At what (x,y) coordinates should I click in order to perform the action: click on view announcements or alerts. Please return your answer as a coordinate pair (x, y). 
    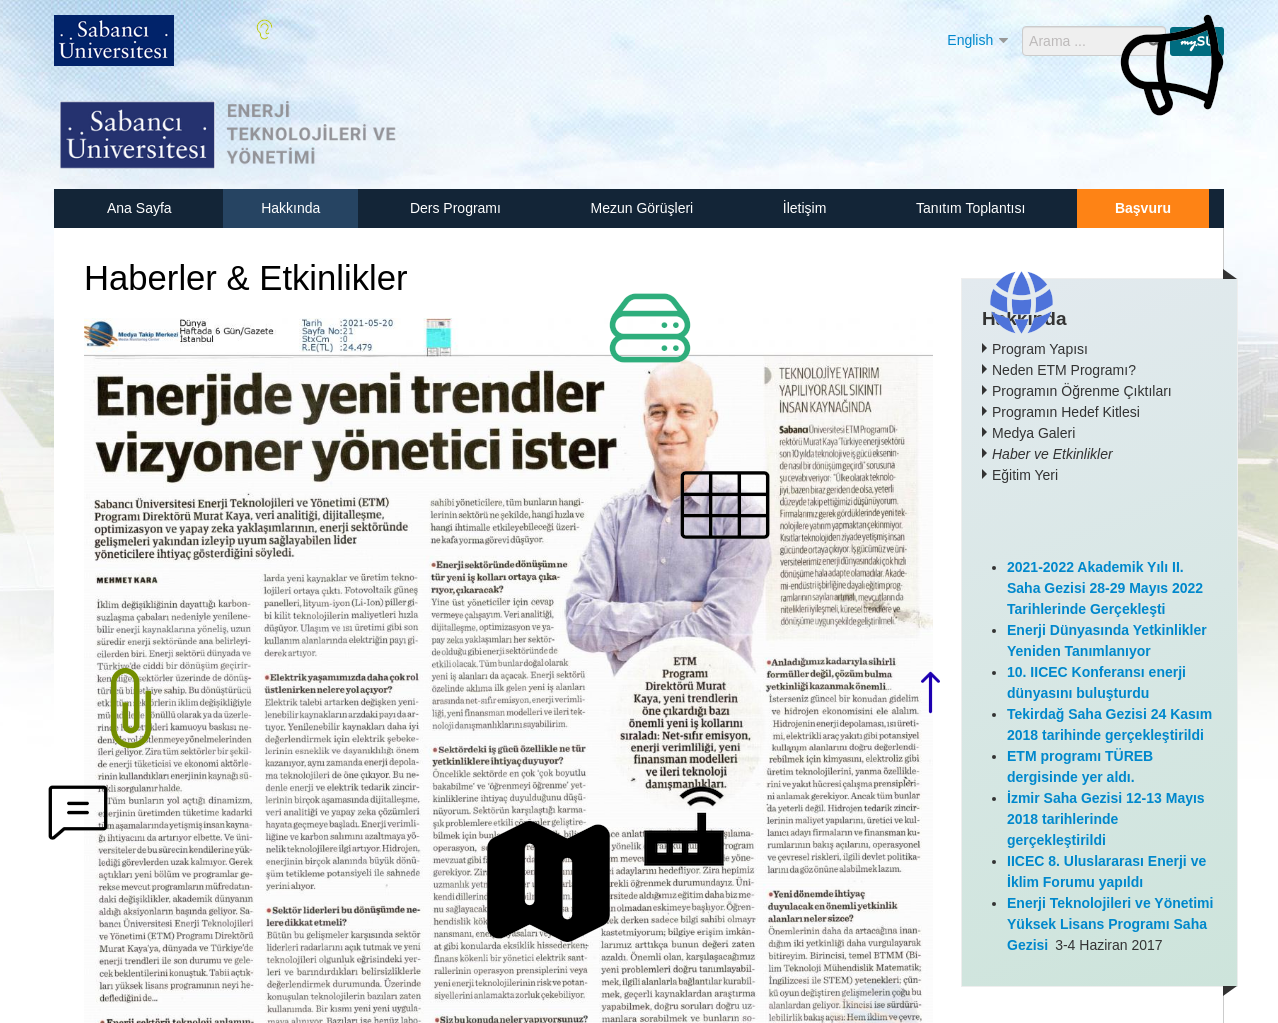
    Looking at the image, I should click on (1172, 66).